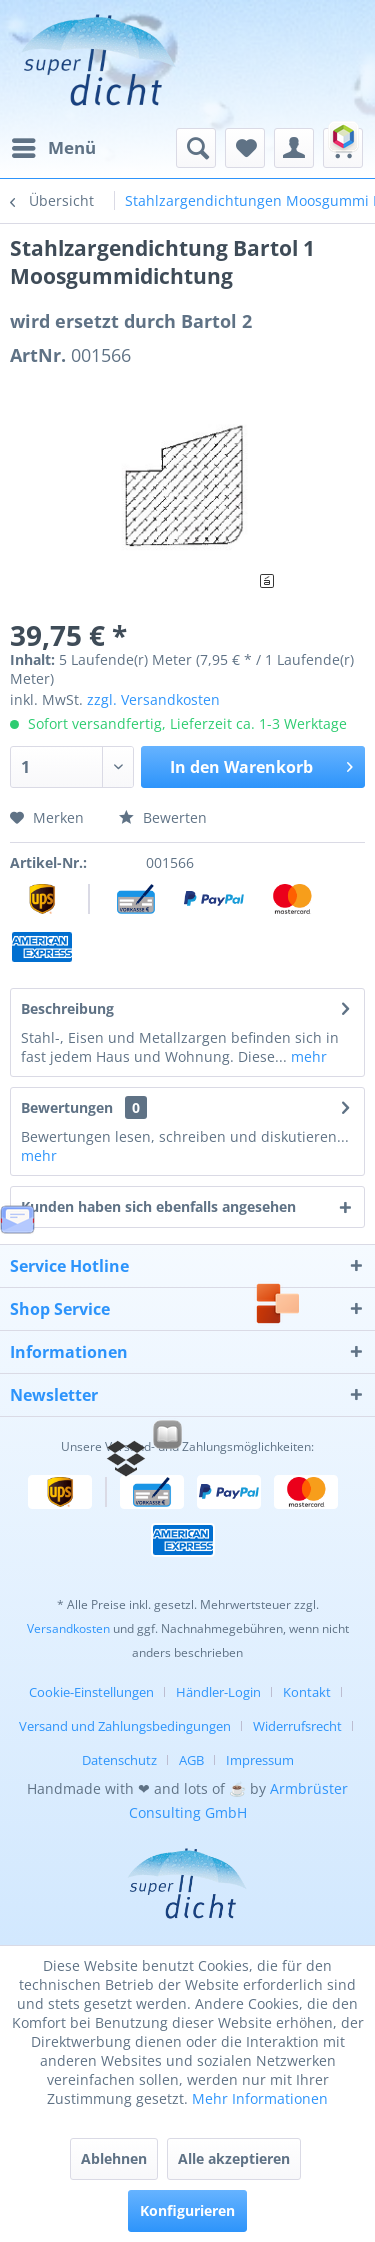 The width and height of the screenshot is (375, 2242). Describe the element at coordinates (267, 581) in the screenshot. I see `open character map to insert special symbols` at that location.